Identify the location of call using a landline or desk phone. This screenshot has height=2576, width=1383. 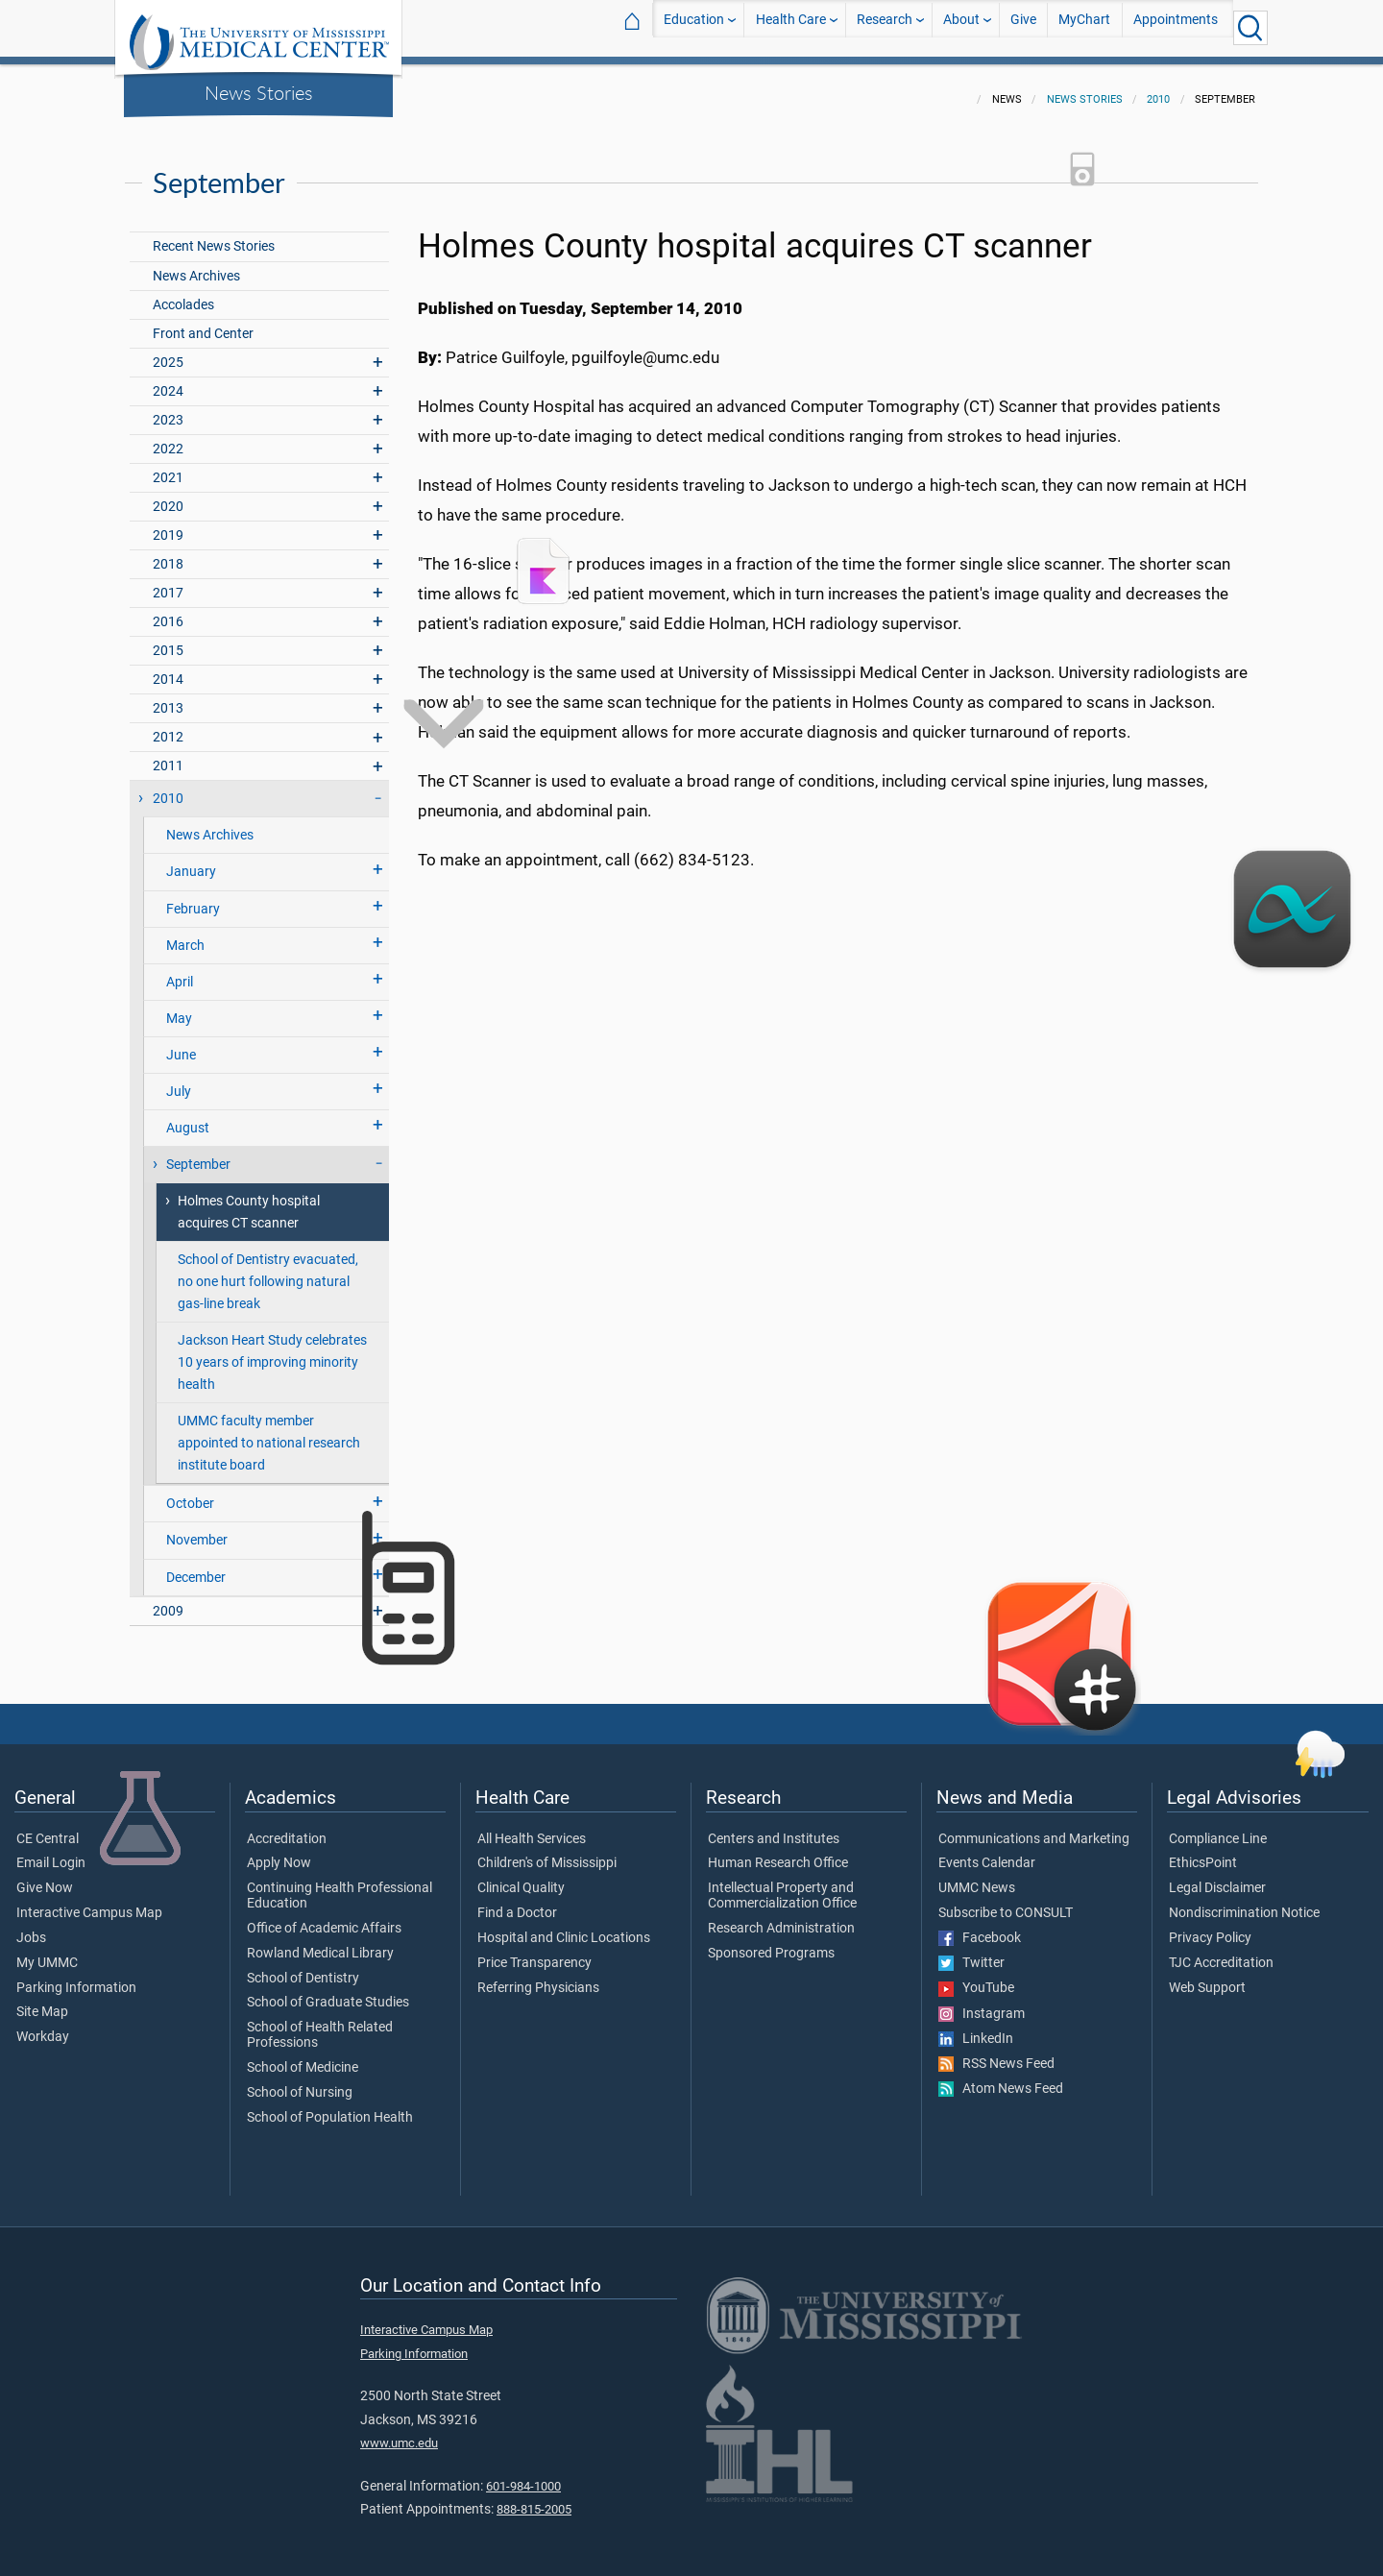
(413, 1592).